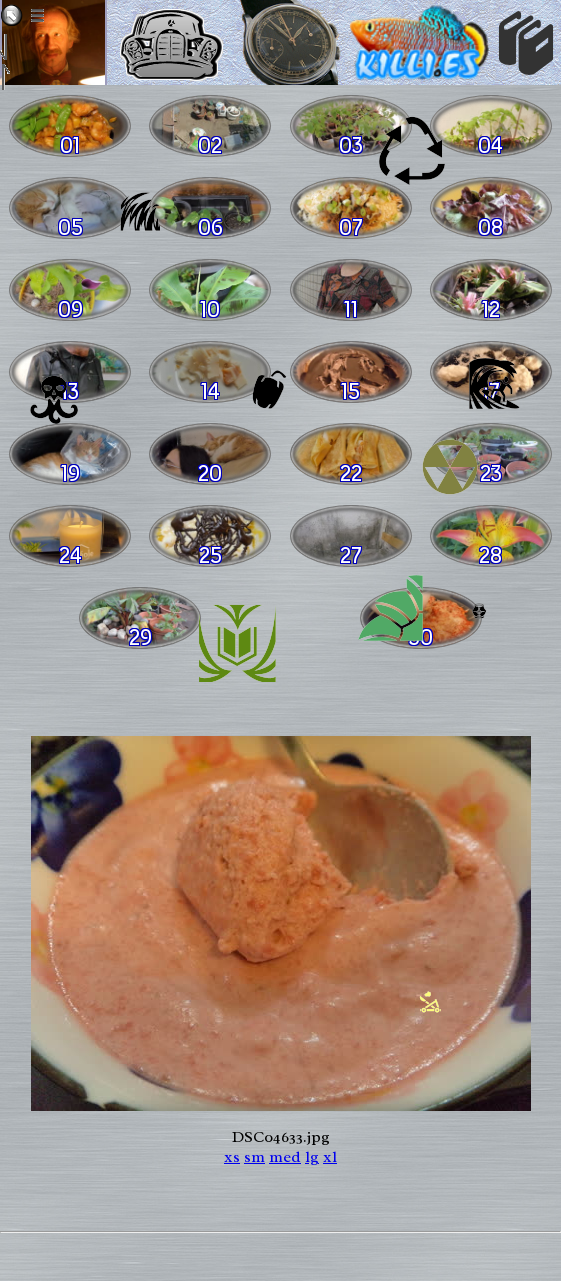 The height and width of the screenshot is (1281, 561). I want to click on indicates a fallout shelter location, so click(450, 467).